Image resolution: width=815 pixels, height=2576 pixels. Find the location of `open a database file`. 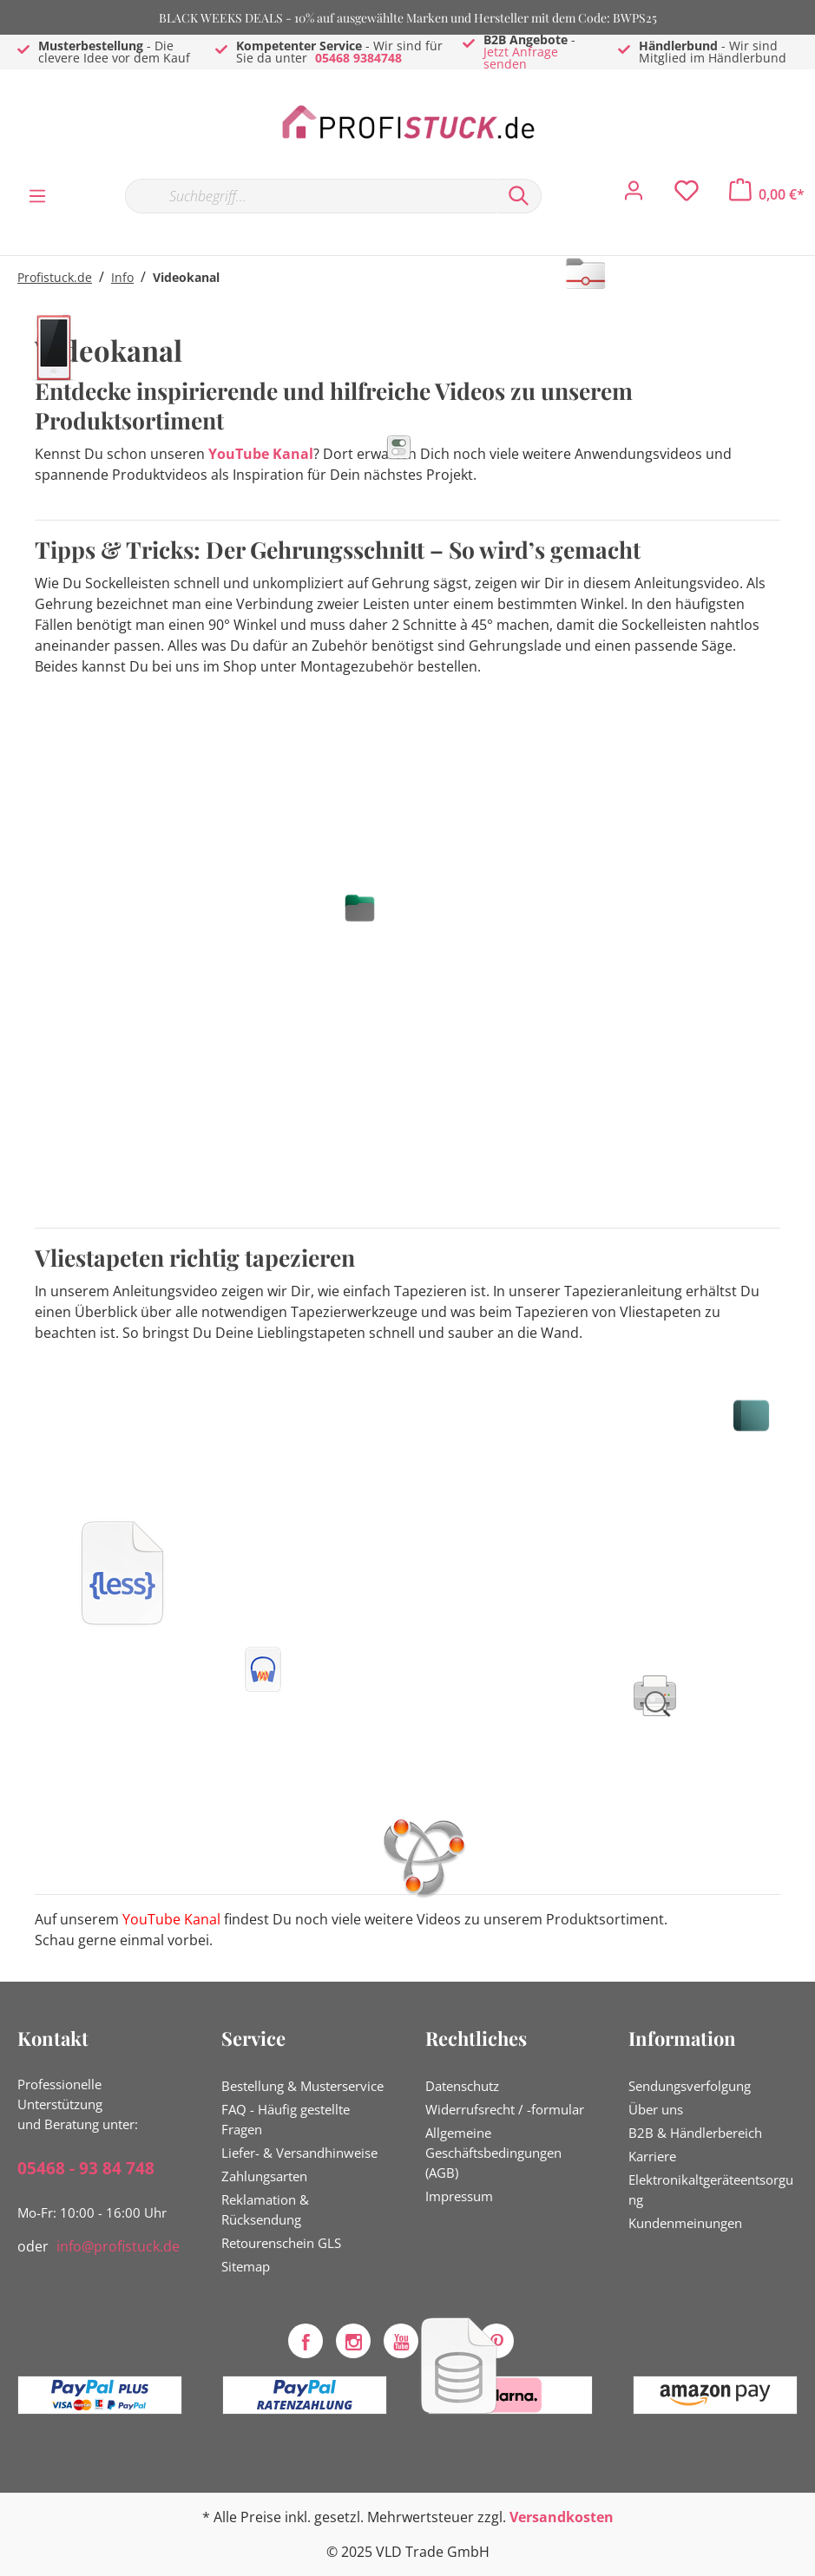

open a database file is located at coordinates (458, 2365).